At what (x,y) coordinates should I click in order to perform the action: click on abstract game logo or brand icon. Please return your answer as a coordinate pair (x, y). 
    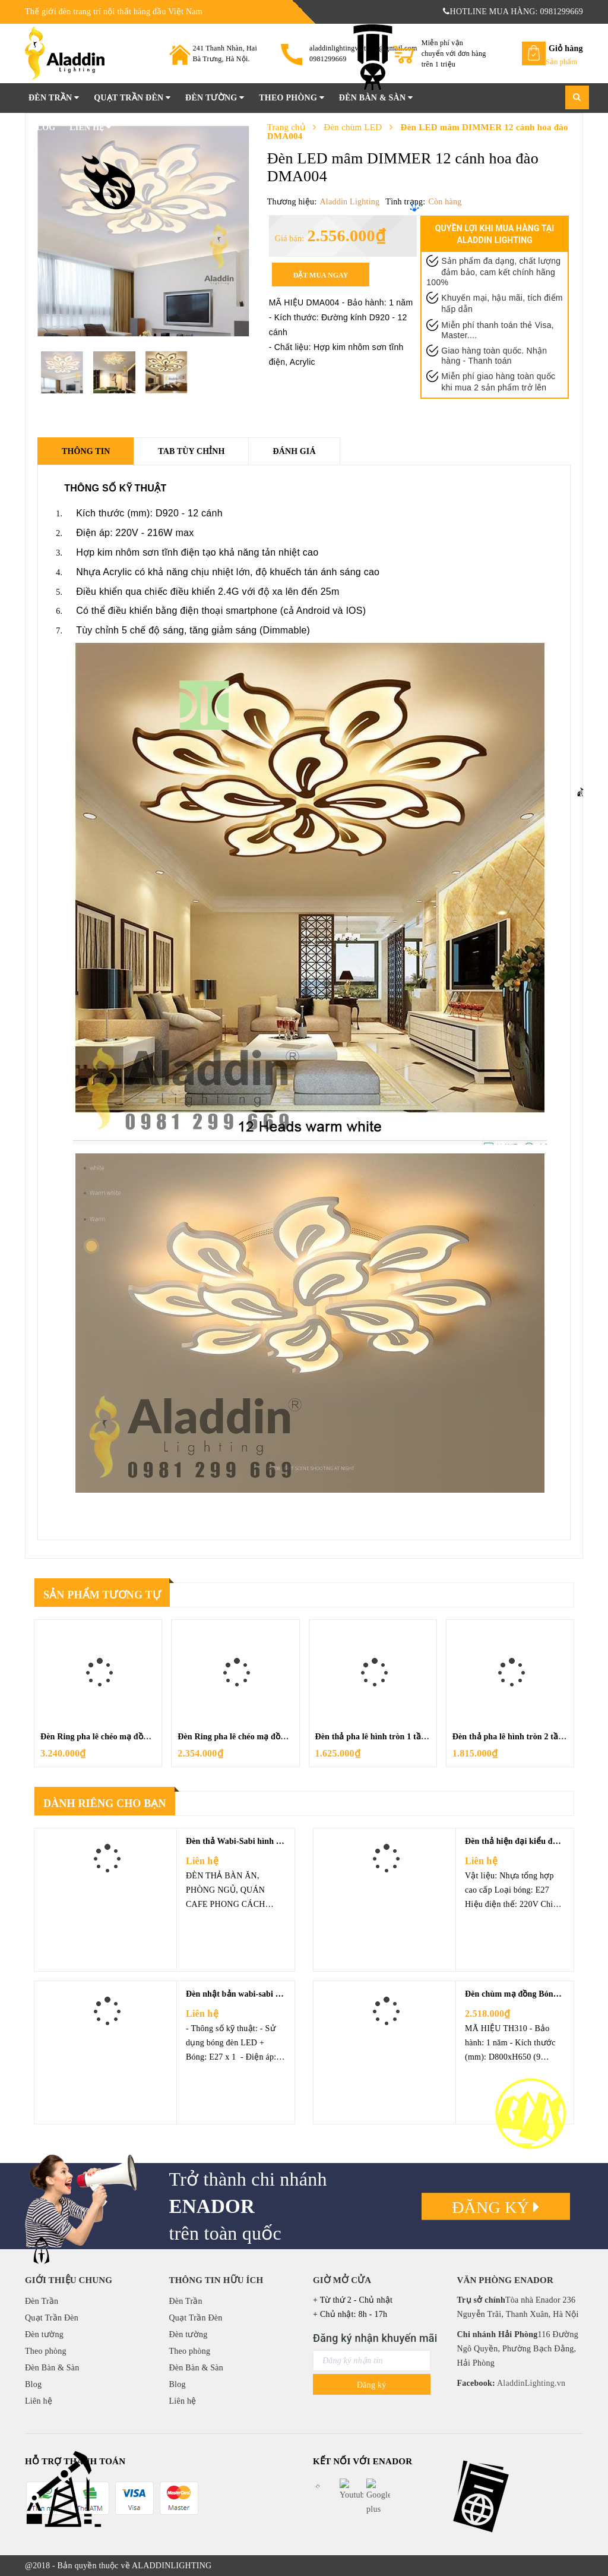
    Looking at the image, I should click on (204, 705).